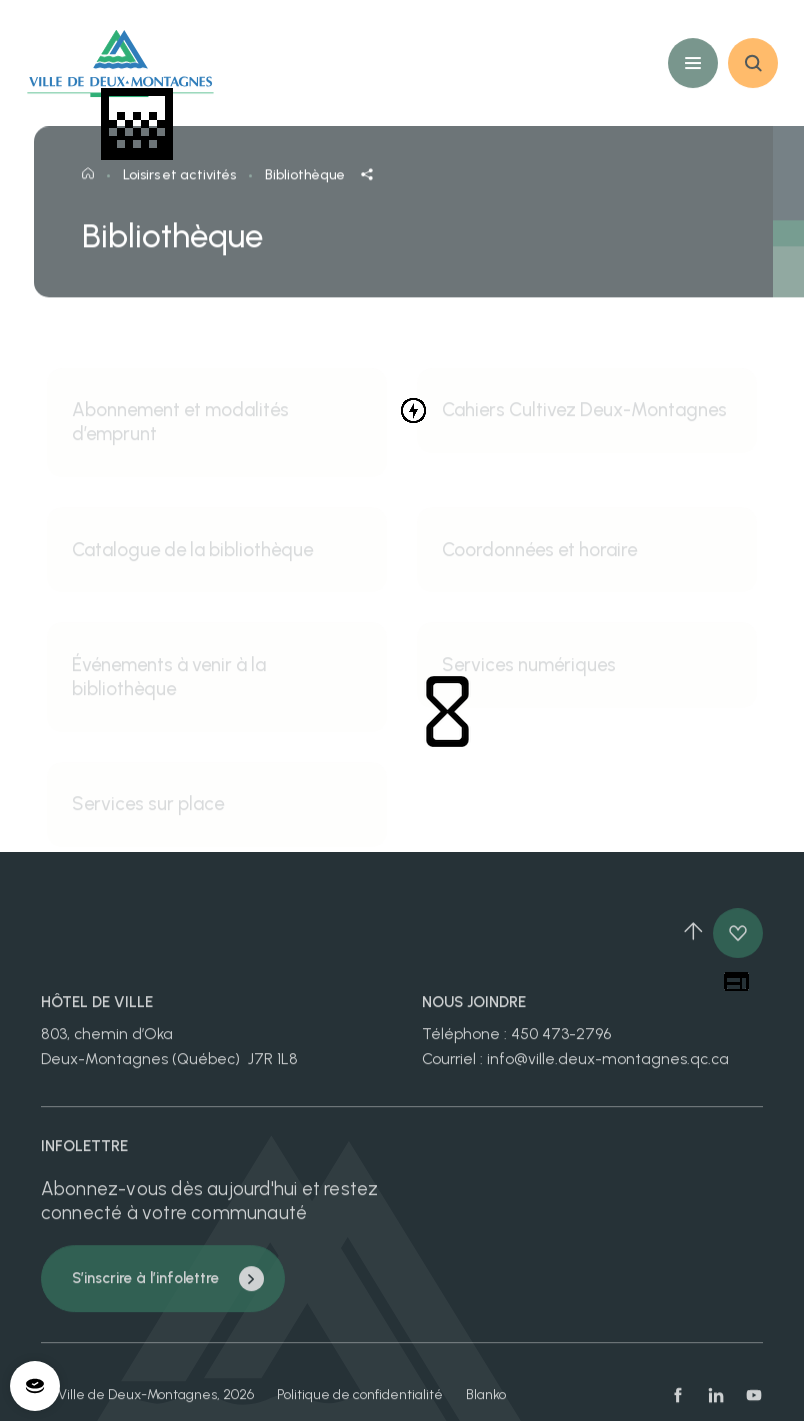 Image resolution: width=804 pixels, height=1421 pixels. Describe the element at coordinates (447, 711) in the screenshot. I see `indicates a process is waiting or pending` at that location.